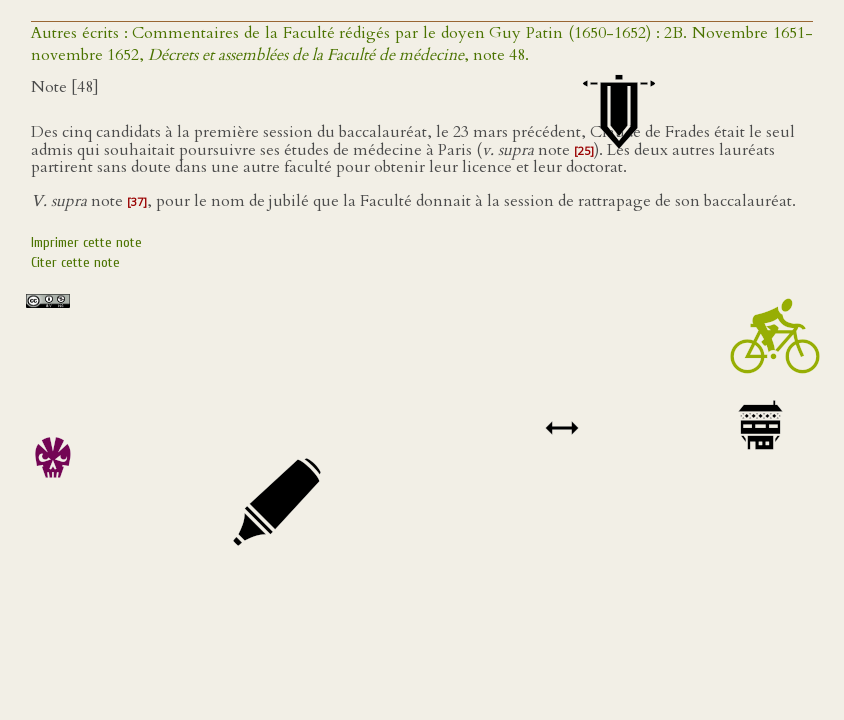 The width and height of the screenshot is (844, 720). Describe the element at coordinates (53, 457) in the screenshot. I see `indicates danger or deadly hazard in gameplay` at that location.